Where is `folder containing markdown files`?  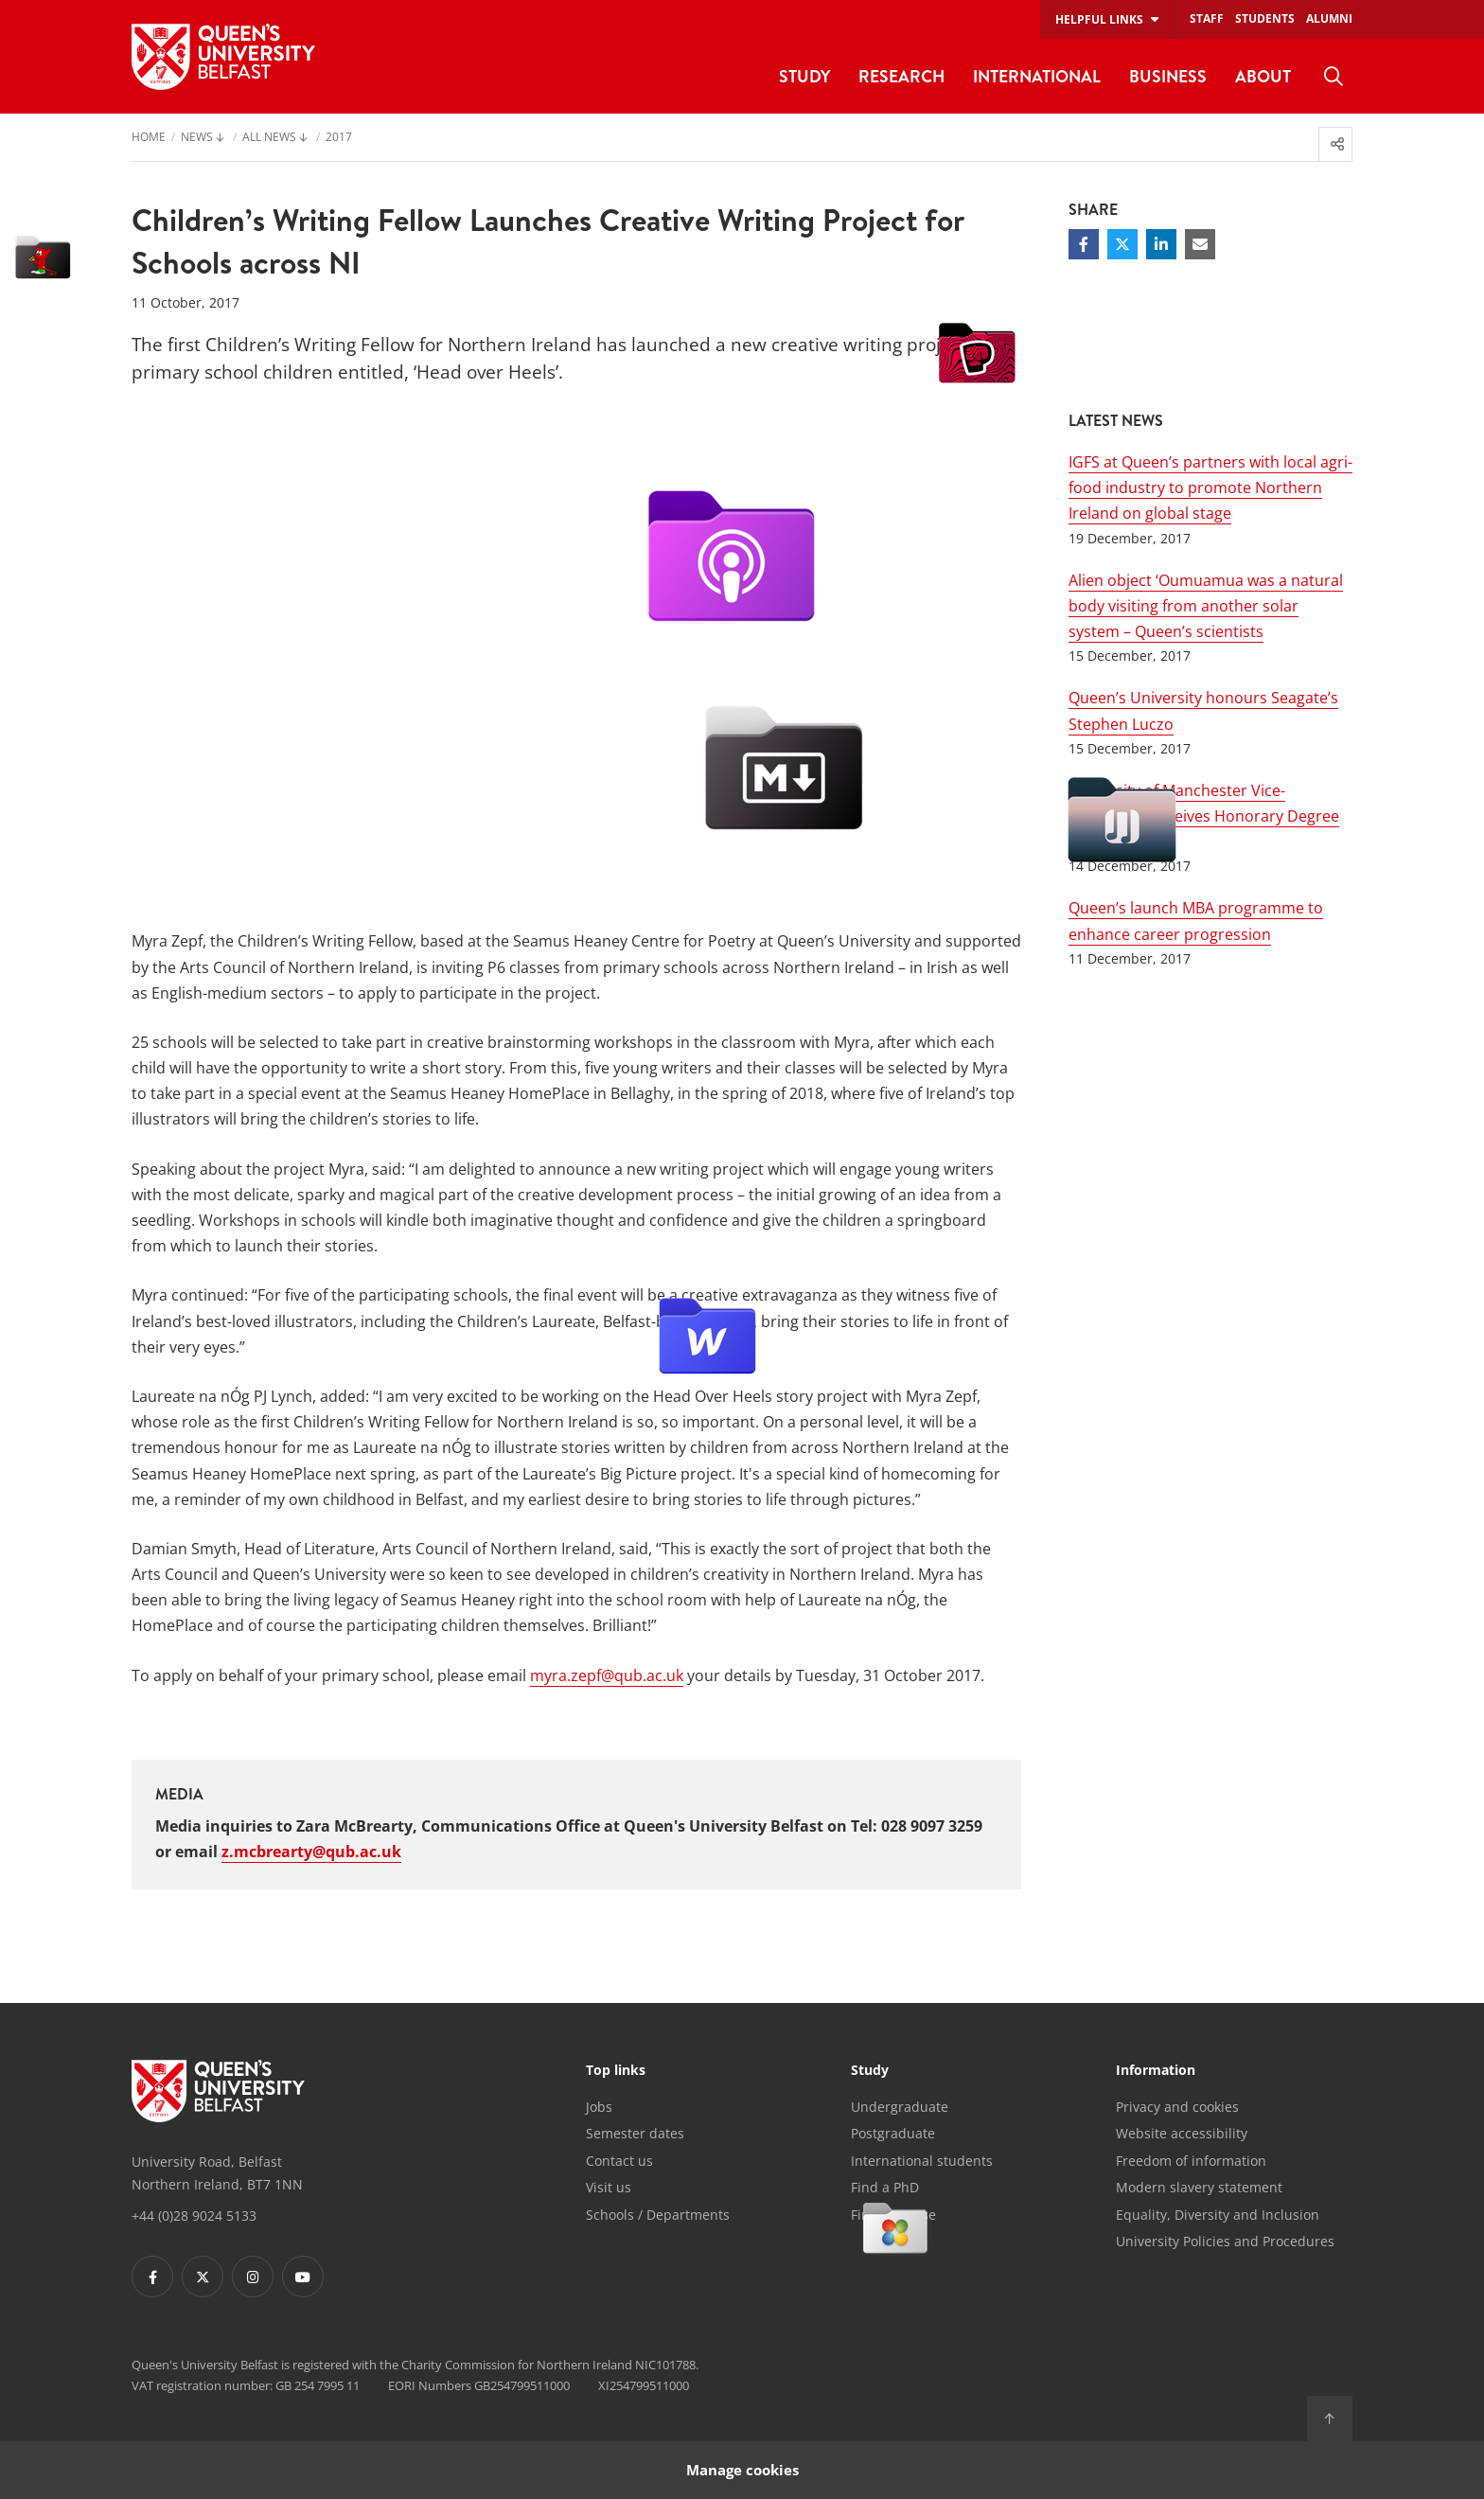 folder containing markdown files is located at coordinates (783, 771).